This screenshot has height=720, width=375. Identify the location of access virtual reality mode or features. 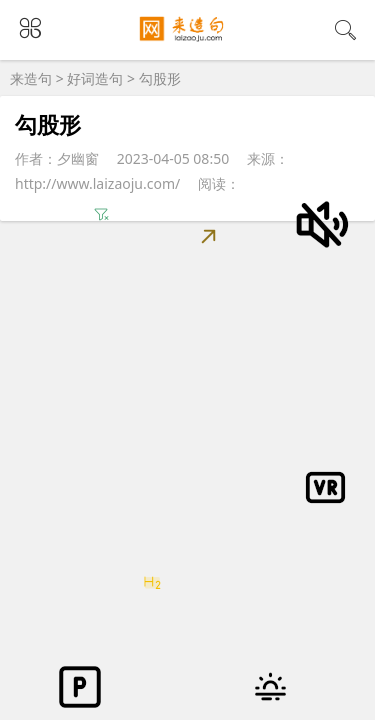
(325, 487).